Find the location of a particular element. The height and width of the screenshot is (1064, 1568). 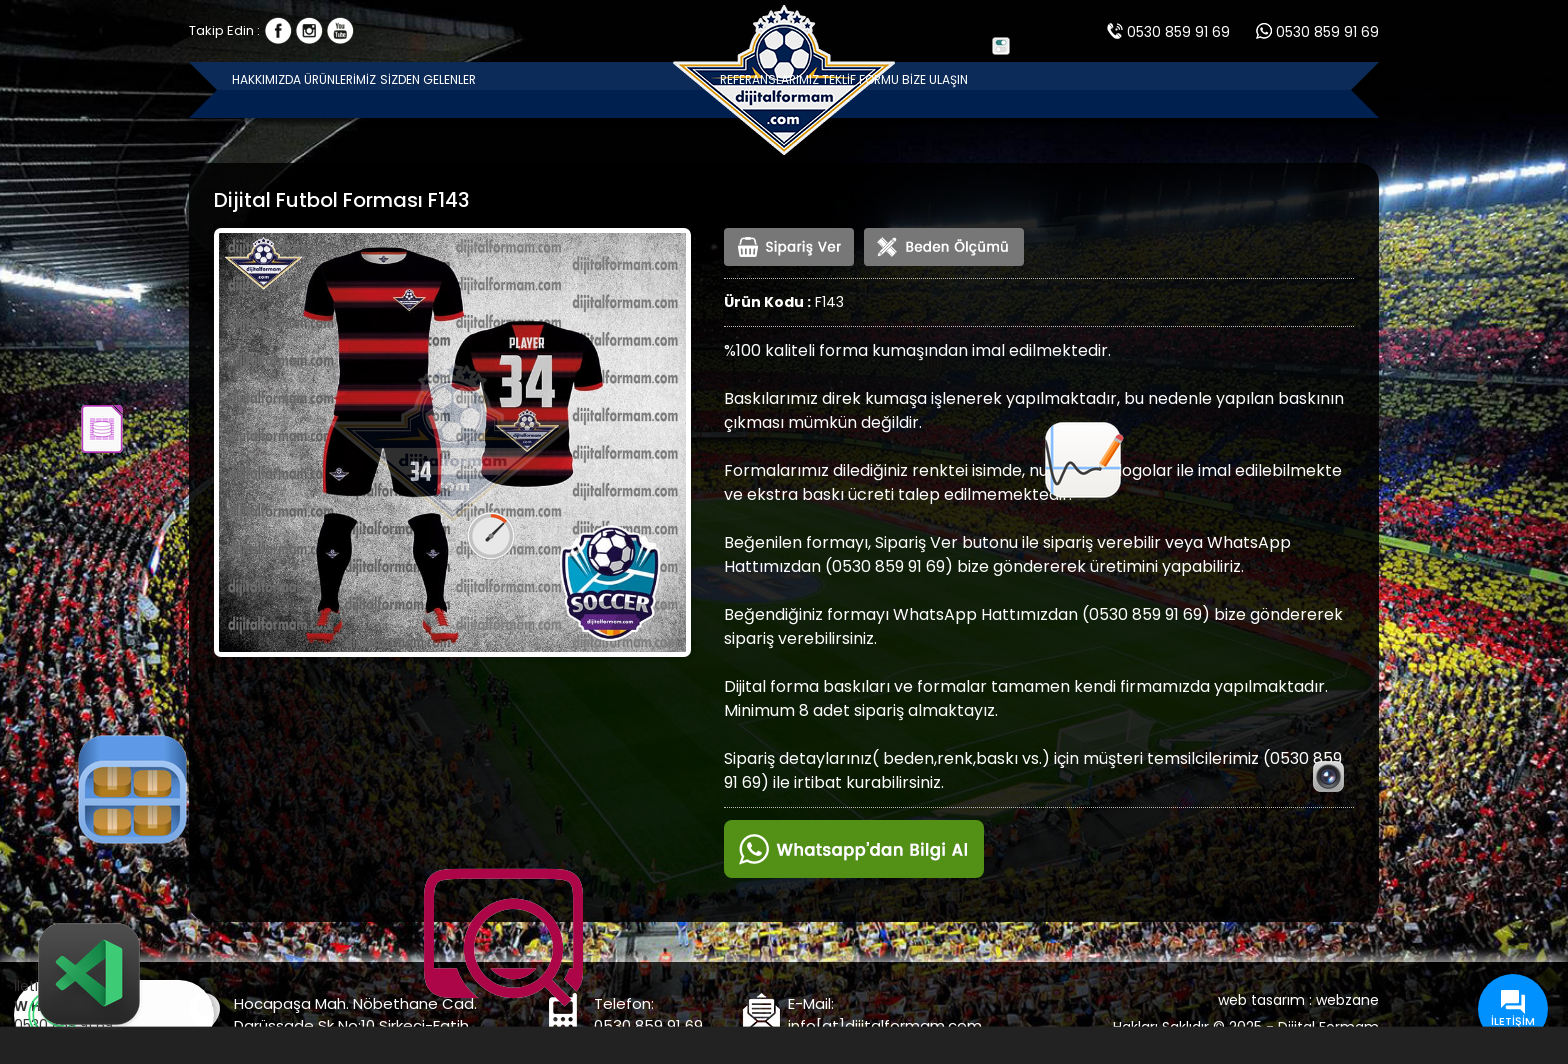

open the camera app is located at coordinates (1328, 776).